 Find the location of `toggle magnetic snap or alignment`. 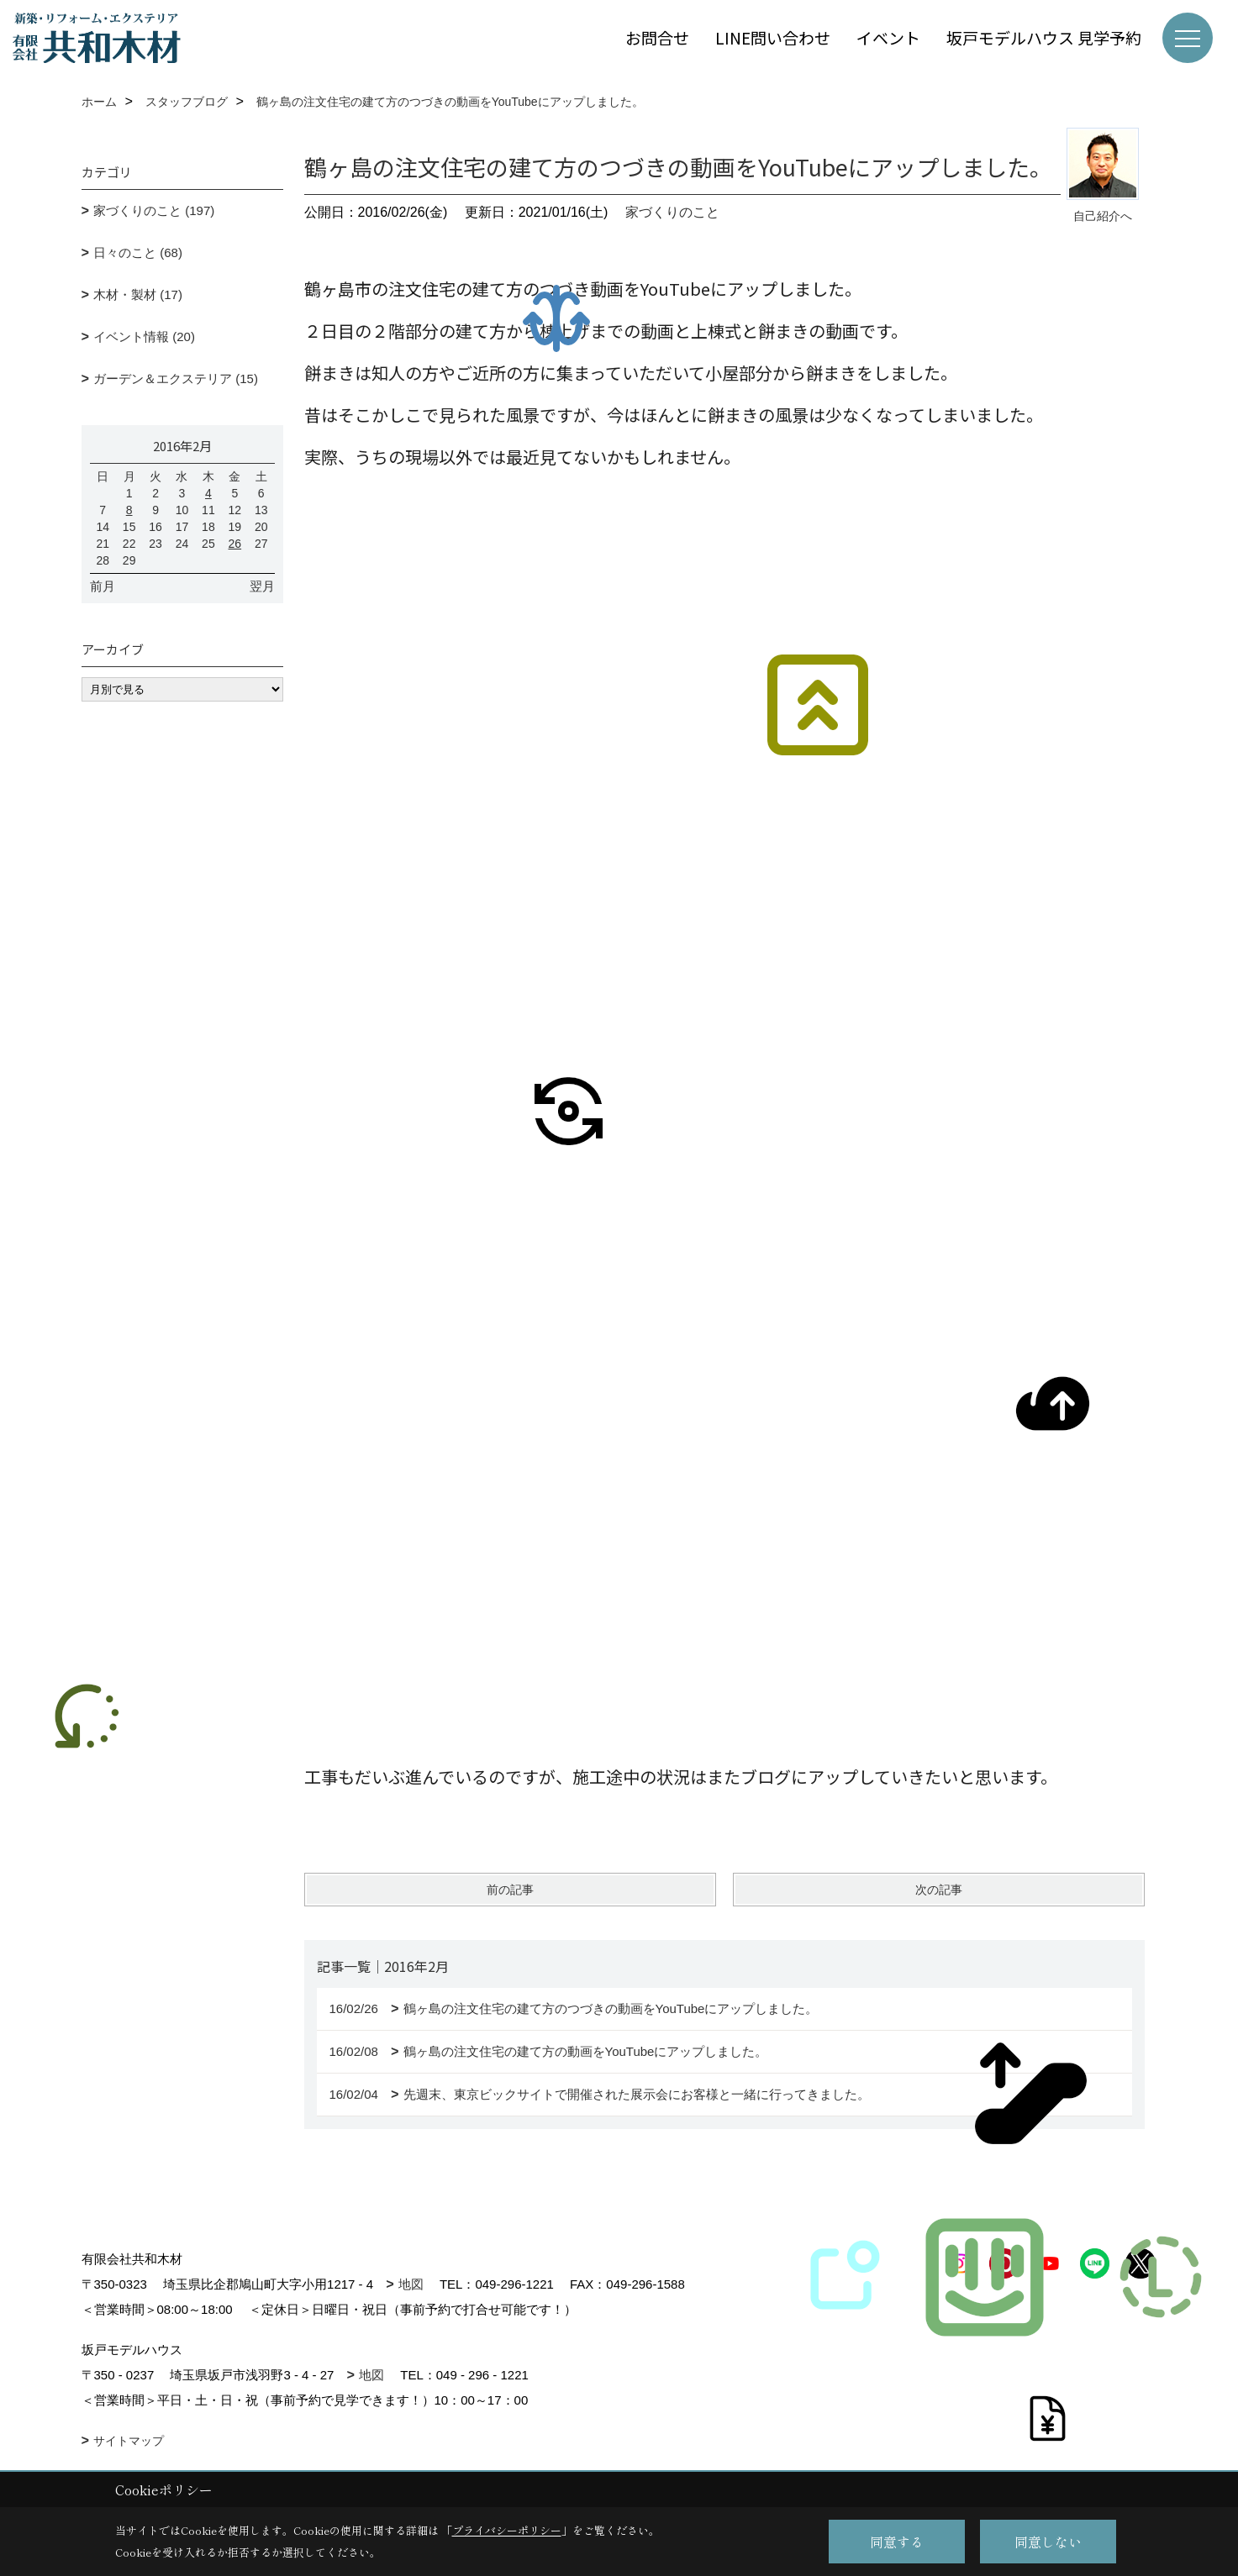

toggle magnetic snap or alignment is located at coordinates (556, 318).